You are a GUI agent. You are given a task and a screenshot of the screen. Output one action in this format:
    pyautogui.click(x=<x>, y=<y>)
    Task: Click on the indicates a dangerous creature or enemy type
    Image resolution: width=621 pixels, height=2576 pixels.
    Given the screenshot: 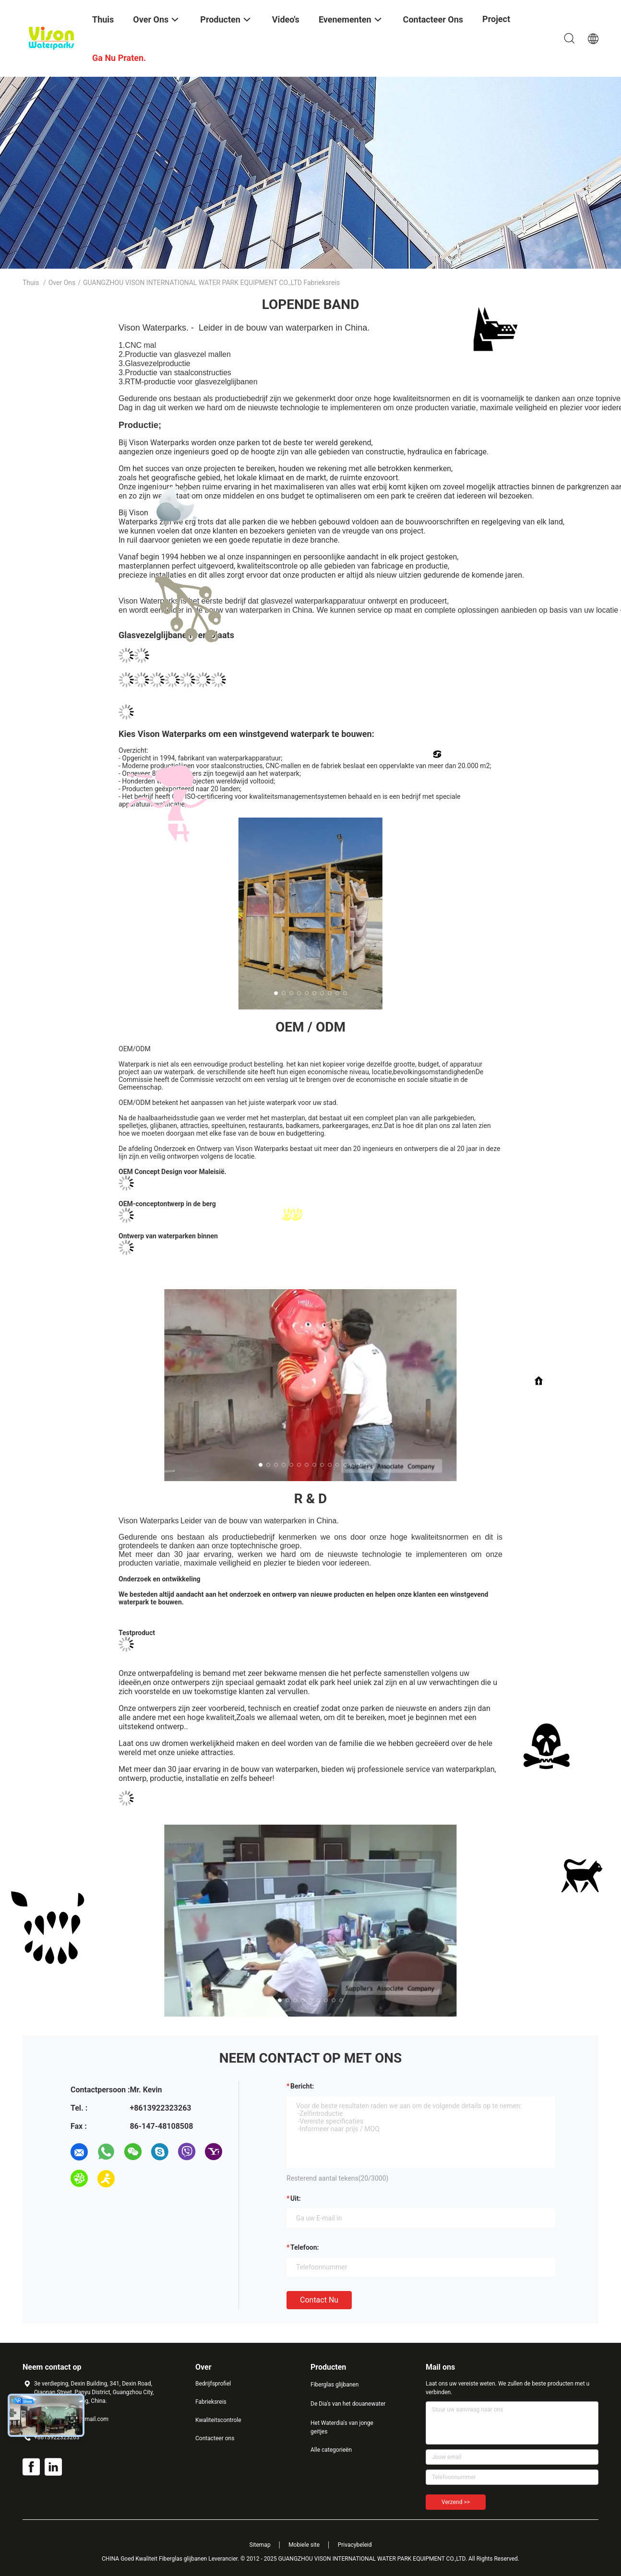 What is the action you would take?
    pyautogui.click(x=47, y=1925)
    